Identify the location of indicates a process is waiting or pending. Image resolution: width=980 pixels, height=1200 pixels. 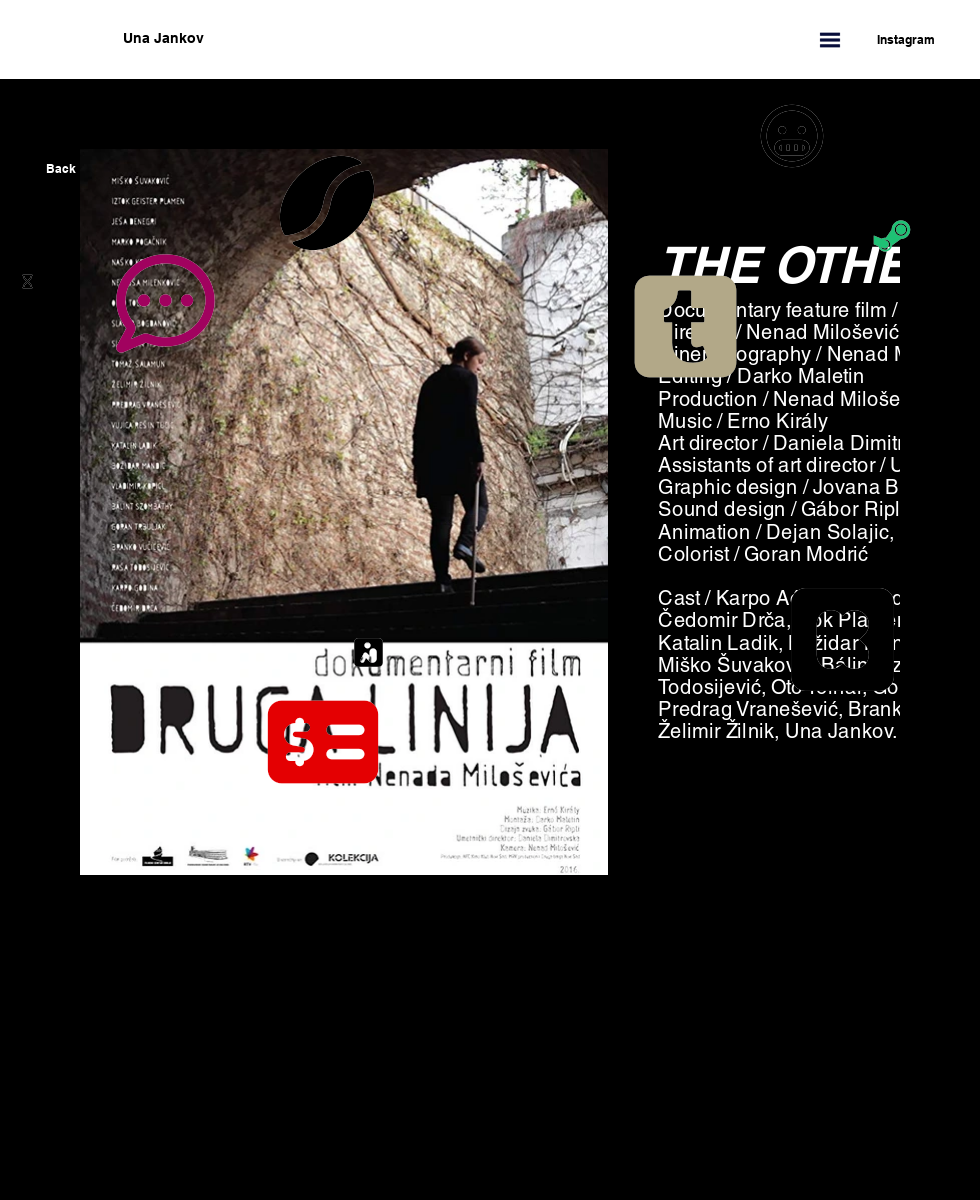
(27, 281).